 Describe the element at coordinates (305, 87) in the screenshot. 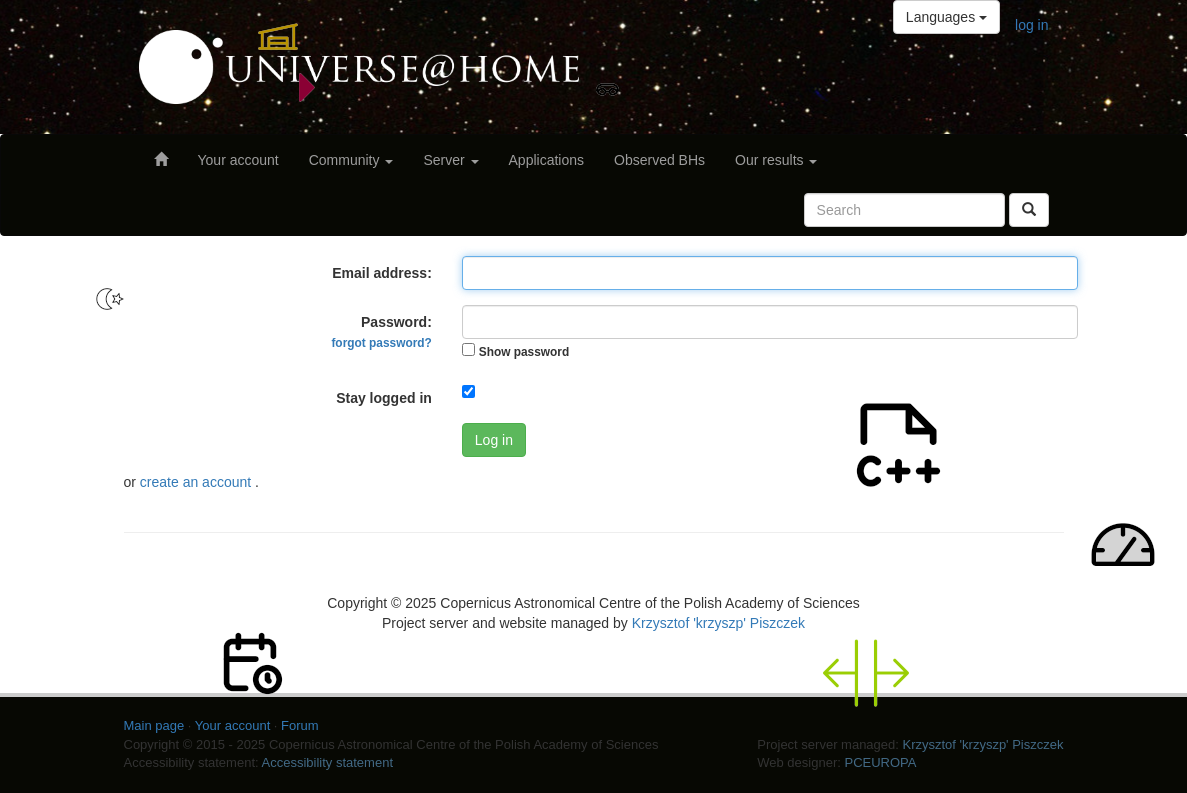

I see `navigate to the next item or screen` at that location.